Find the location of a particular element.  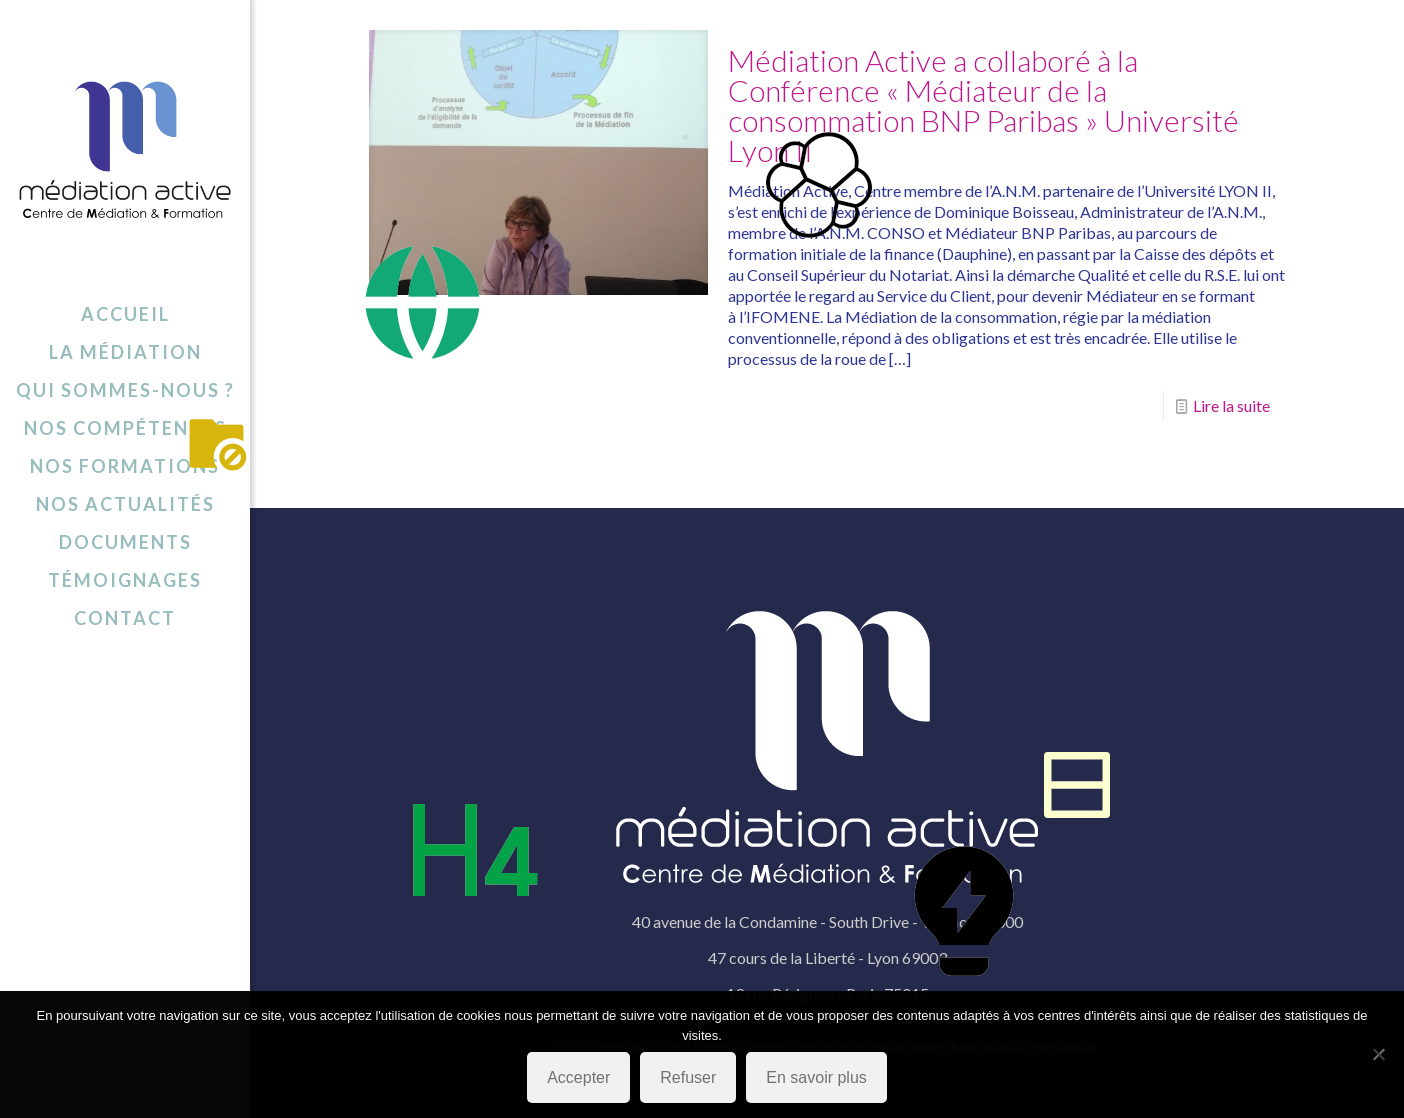

access global or international settings is located at coordinates (422, 302).